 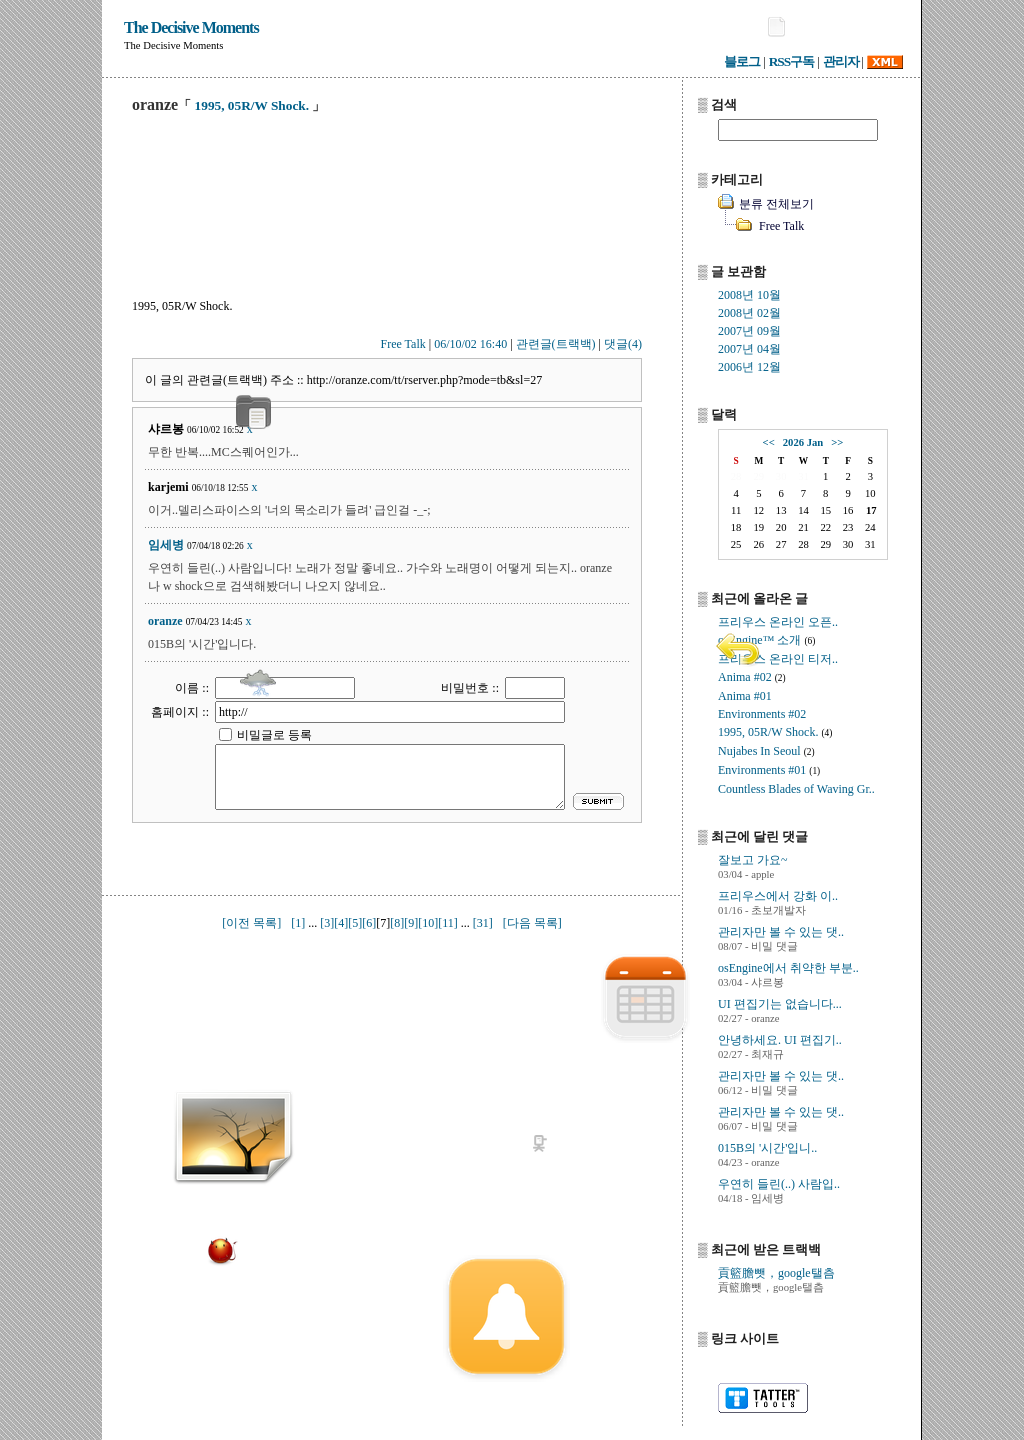 I want to click on indicates an image file type, so click(x=233, y=1139).